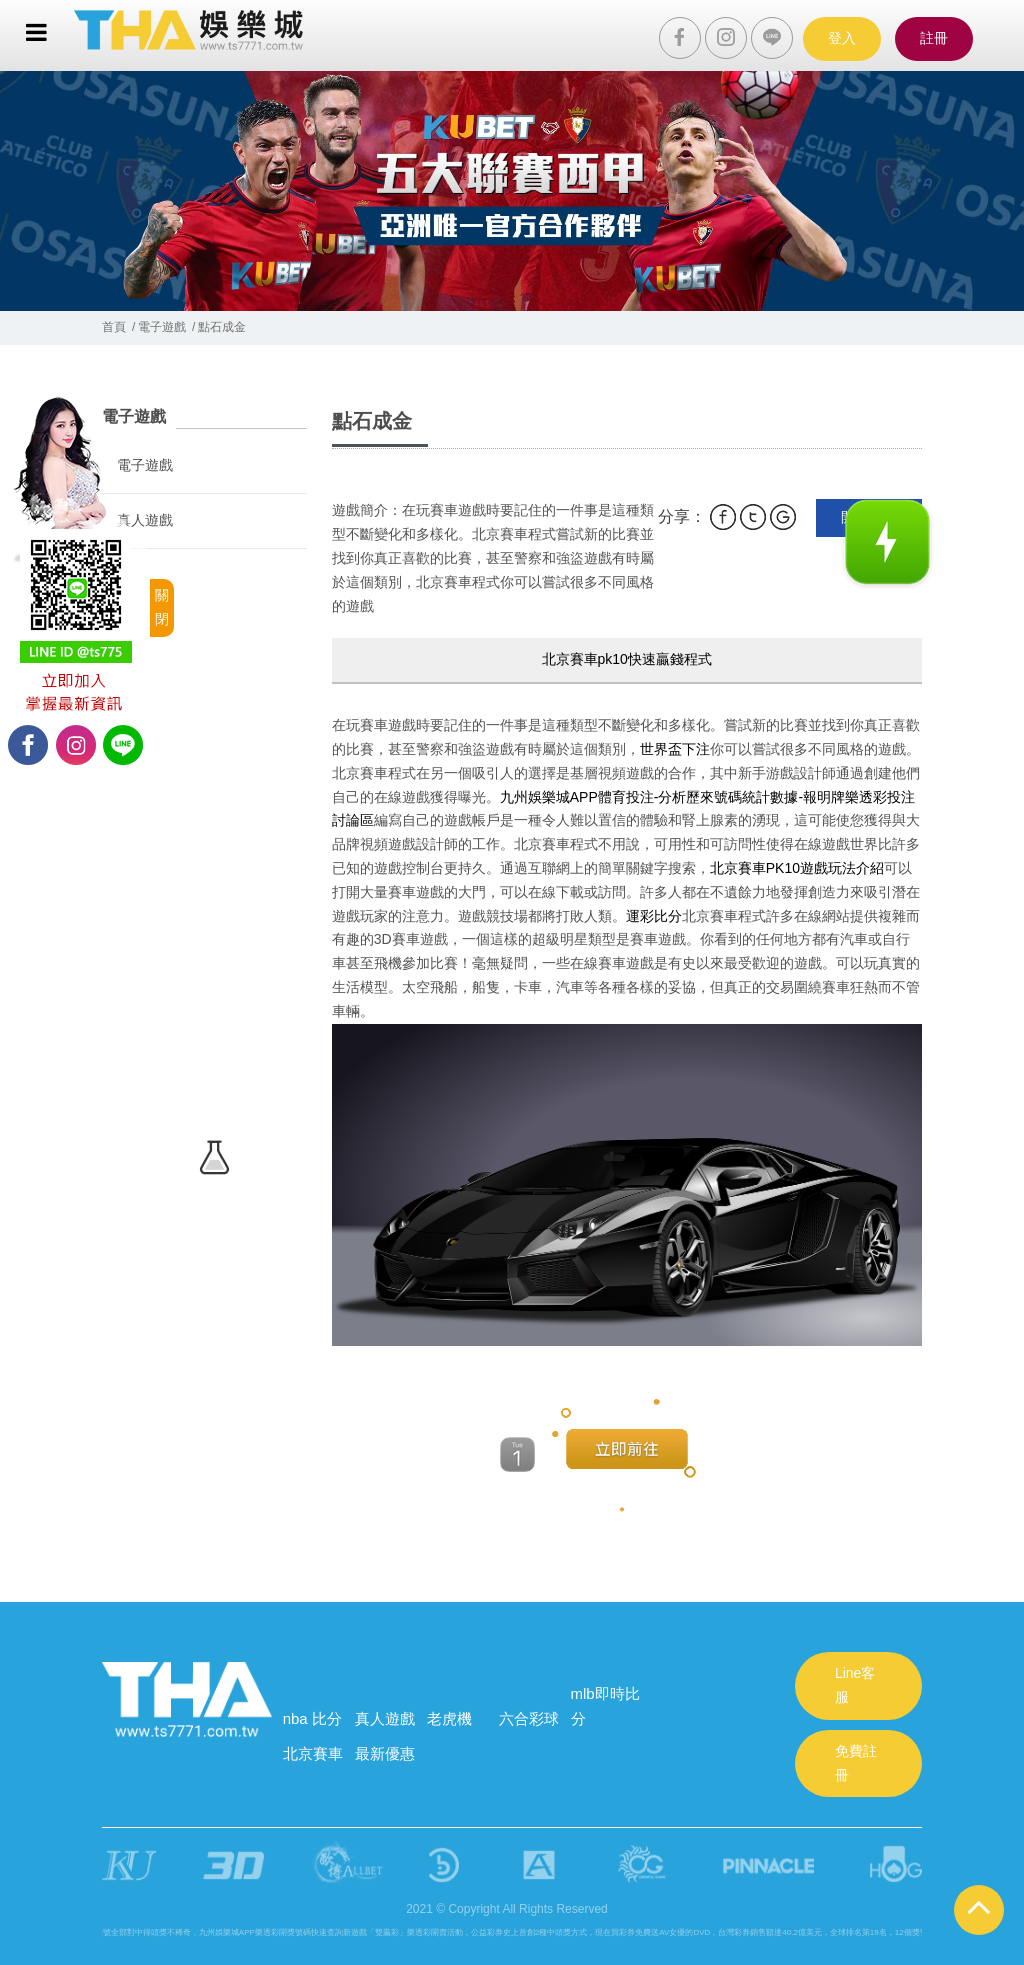 This screenshot has height=1965, width=1024. Describe the element at coordinates (887, 543) in the screenshot. I see `access power management settings` at that location.